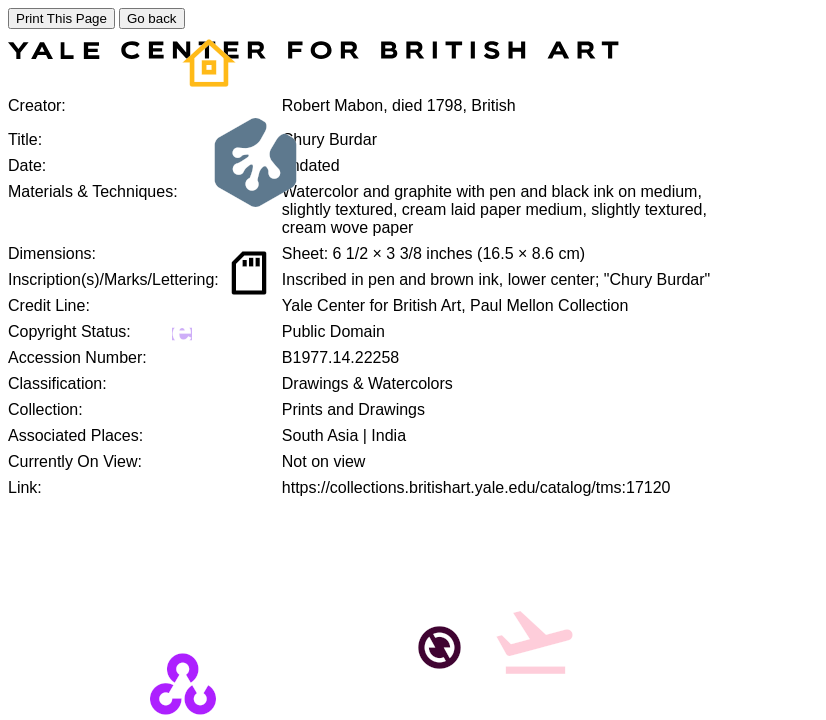 The image size is (826, 720). Describe the element at coordinates (439, 647) in the screenshot. I see `disable auto-refresh` at that location.